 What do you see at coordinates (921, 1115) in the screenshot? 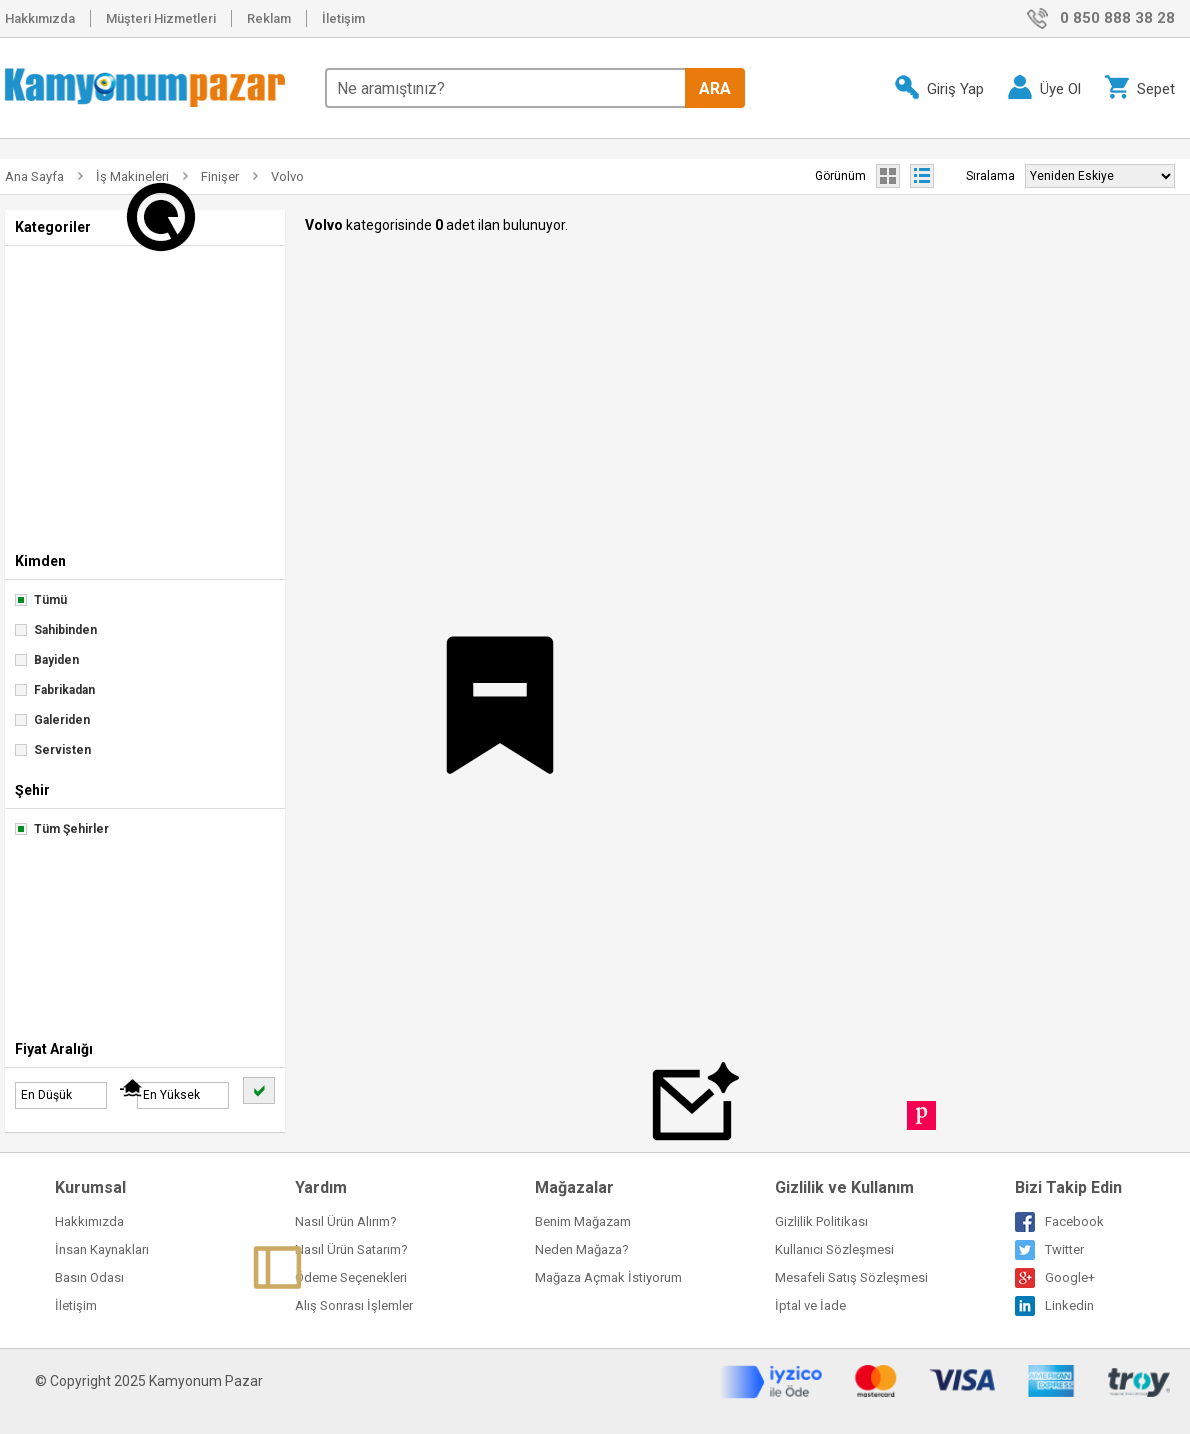
I see `link to Publons researcher profile` at bounding box center [921, 1115].